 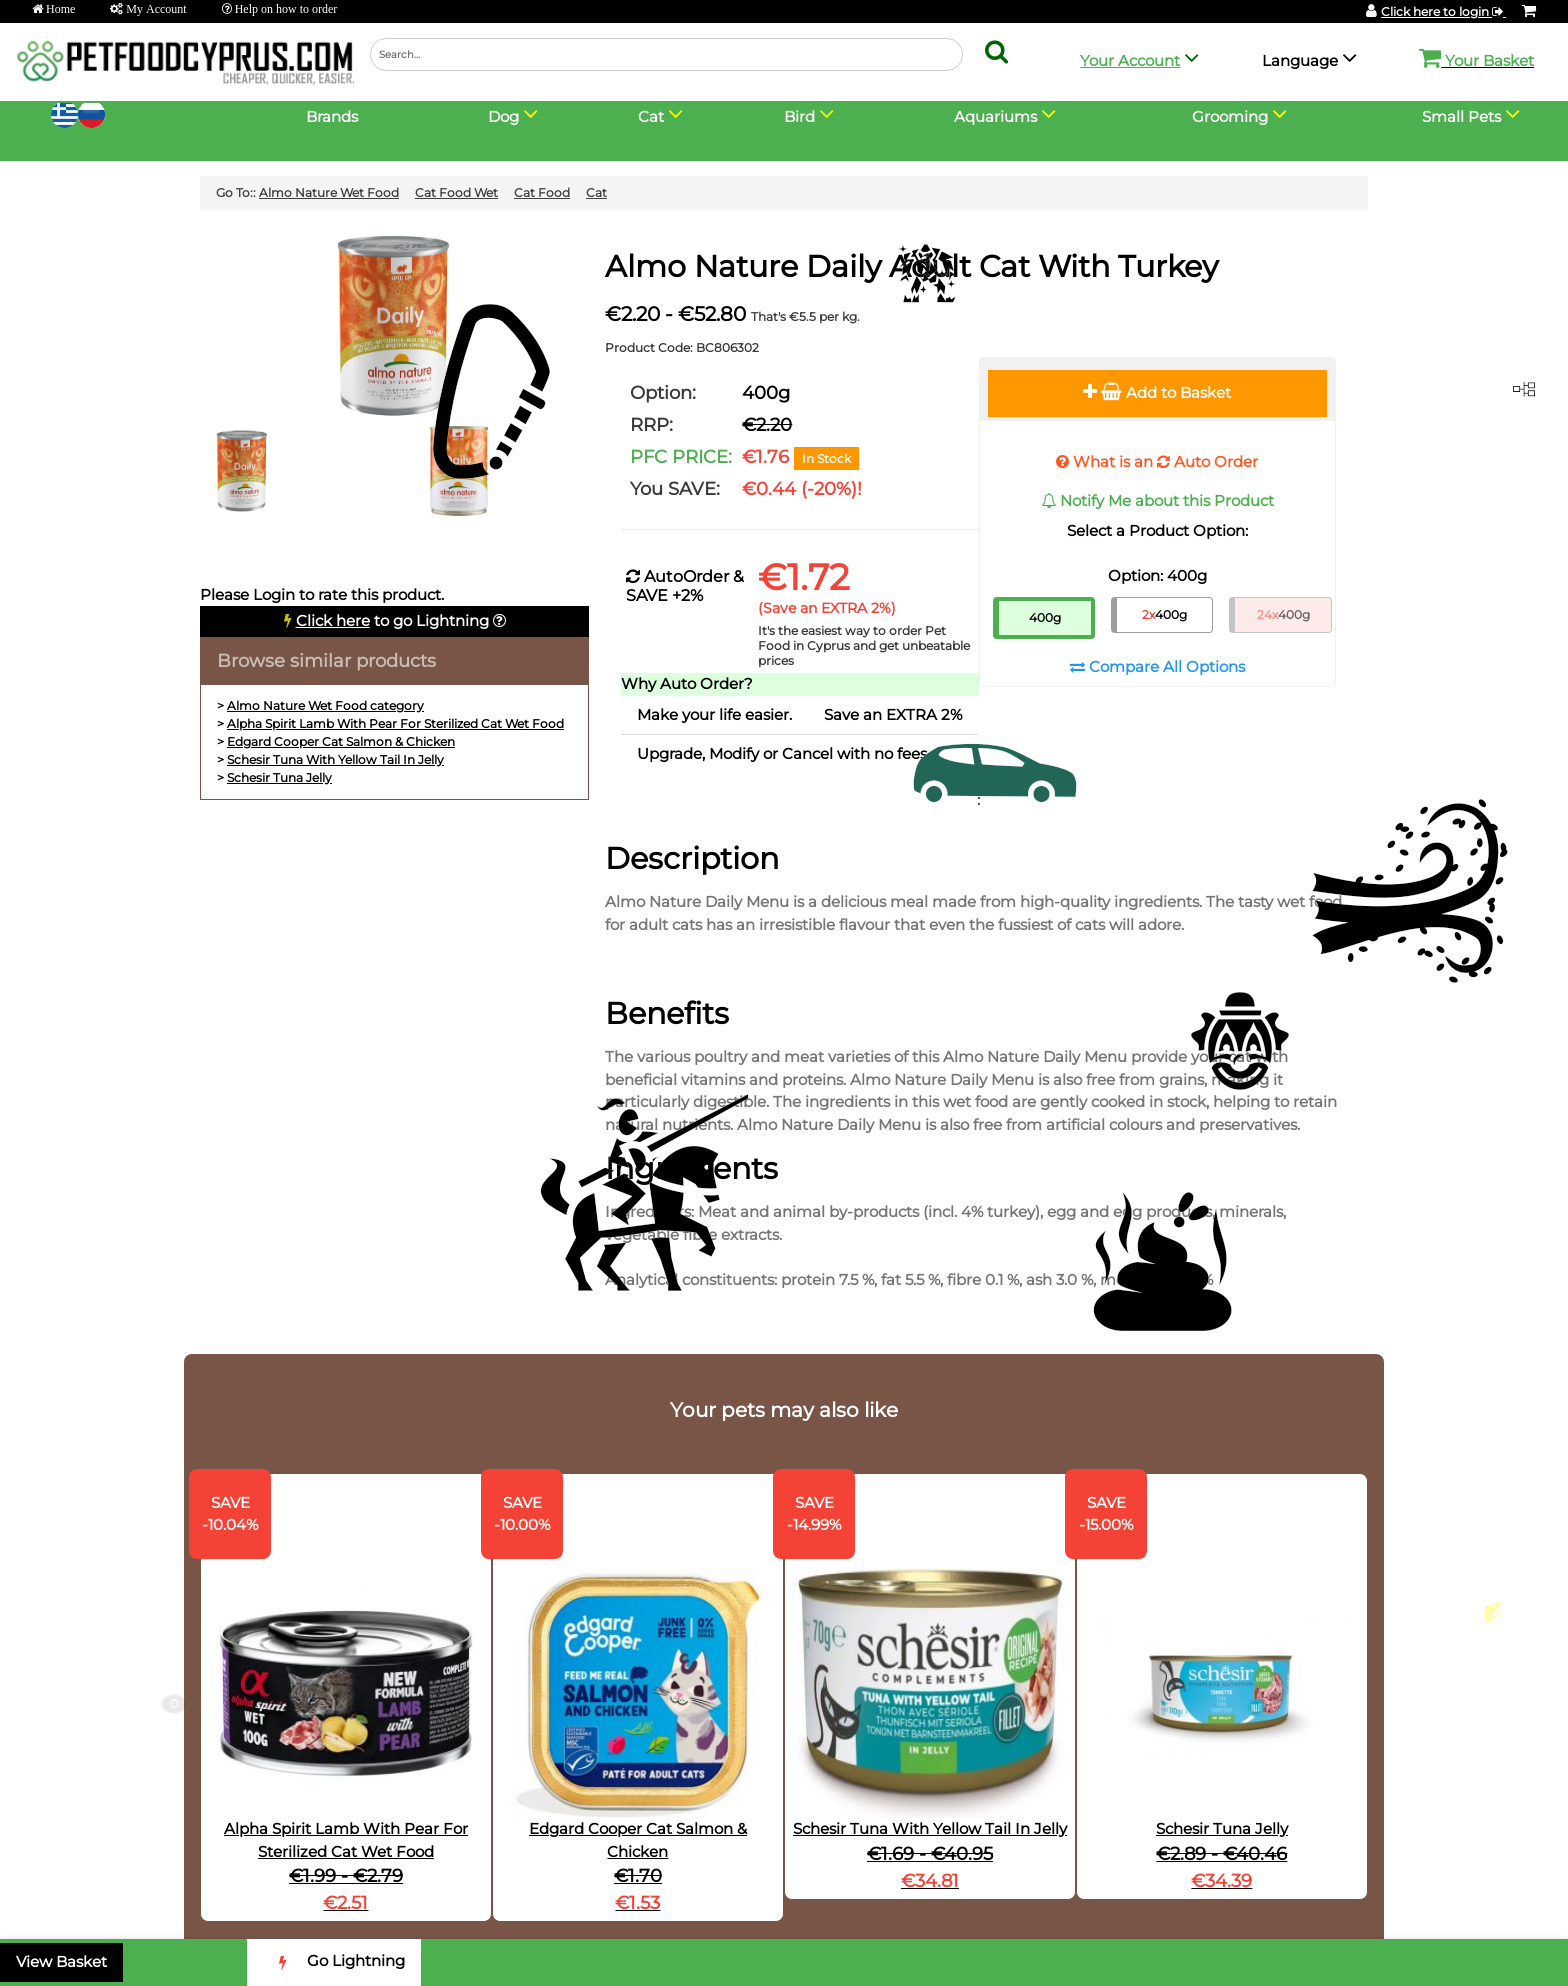 I want to click on indicates sandstorm or dust storm weather condition, so click(x=1410, y=891).